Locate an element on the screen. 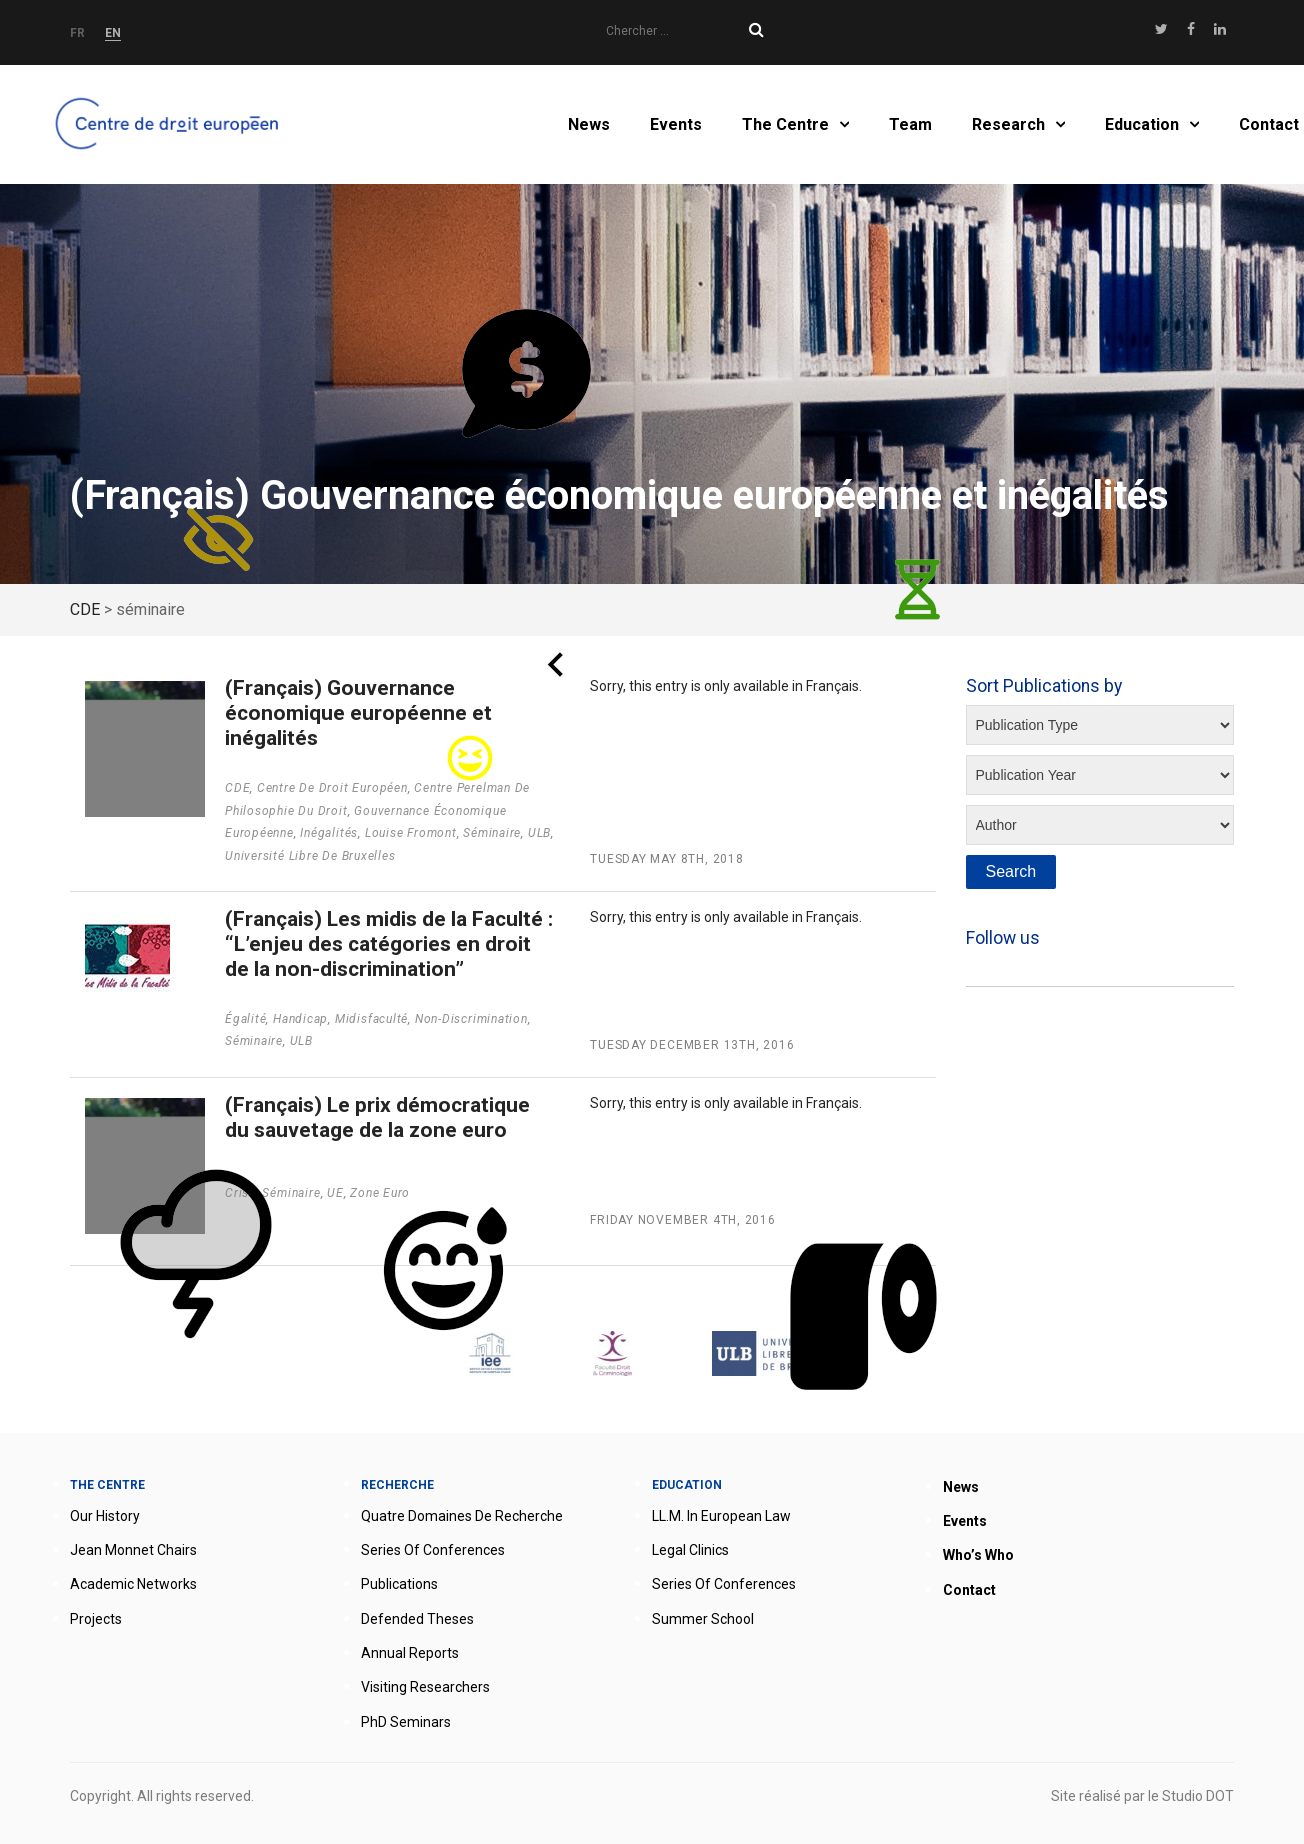  hide password or sensitive content is located at coordinates (218, 539).